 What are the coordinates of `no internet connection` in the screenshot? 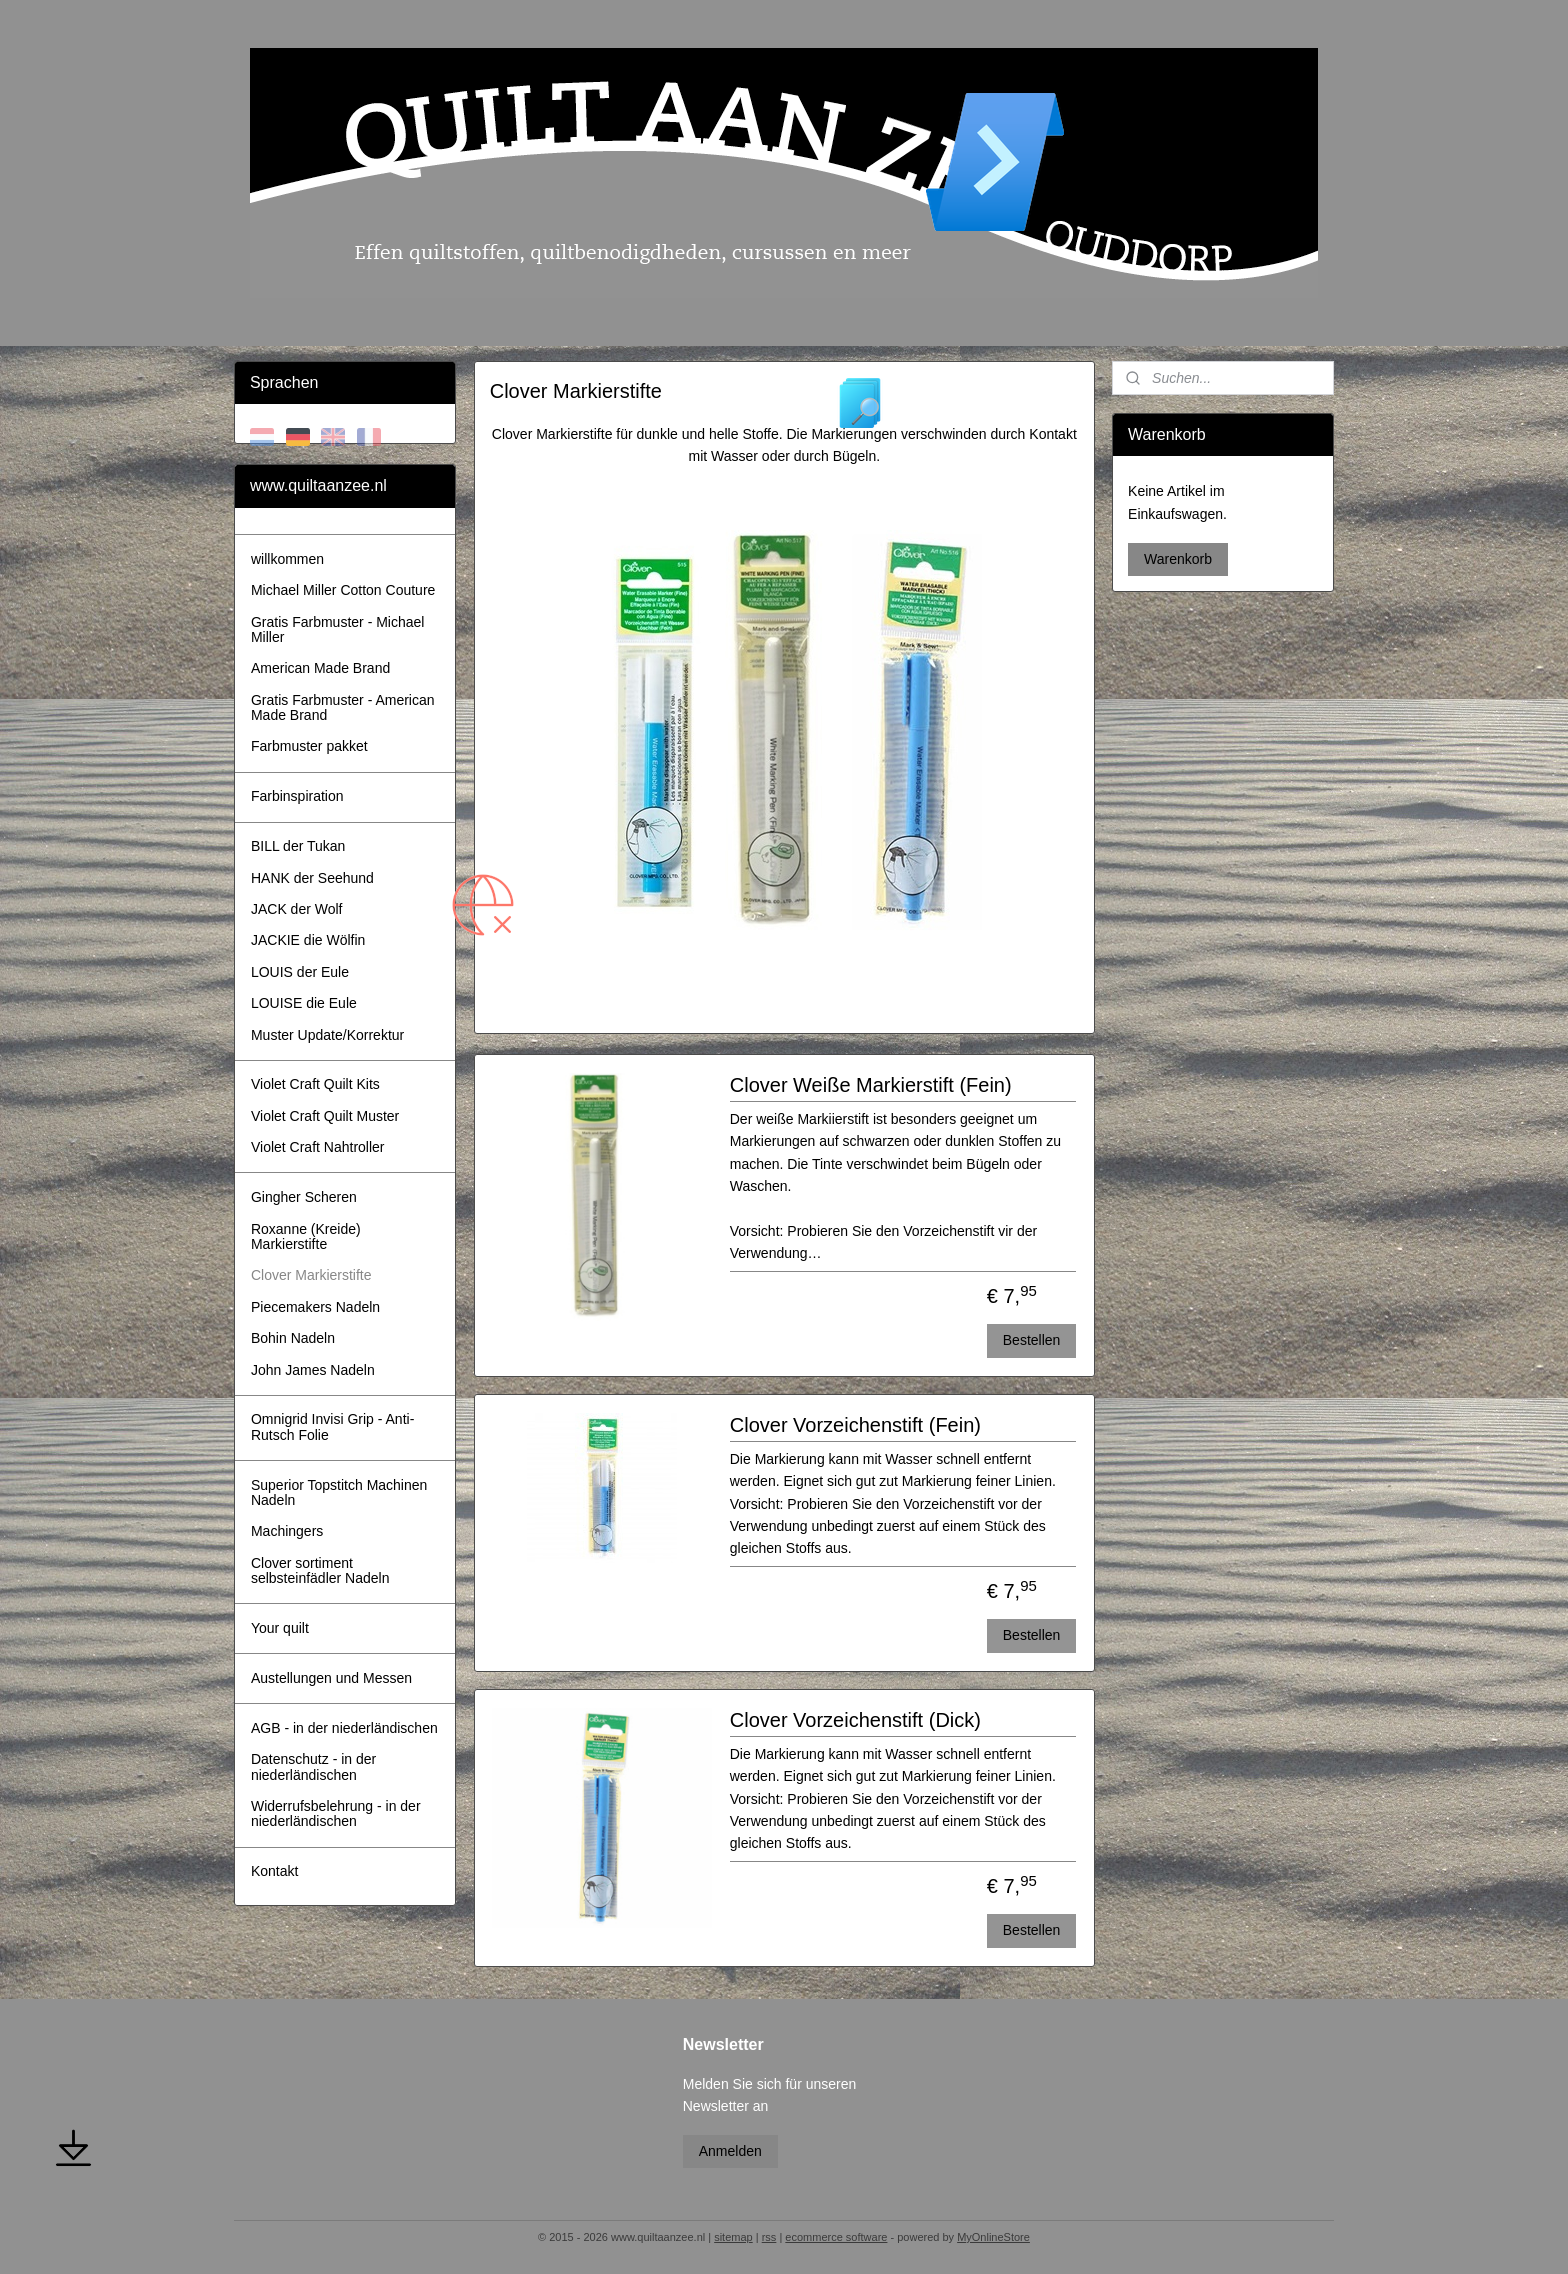 It's located at (483, 905).